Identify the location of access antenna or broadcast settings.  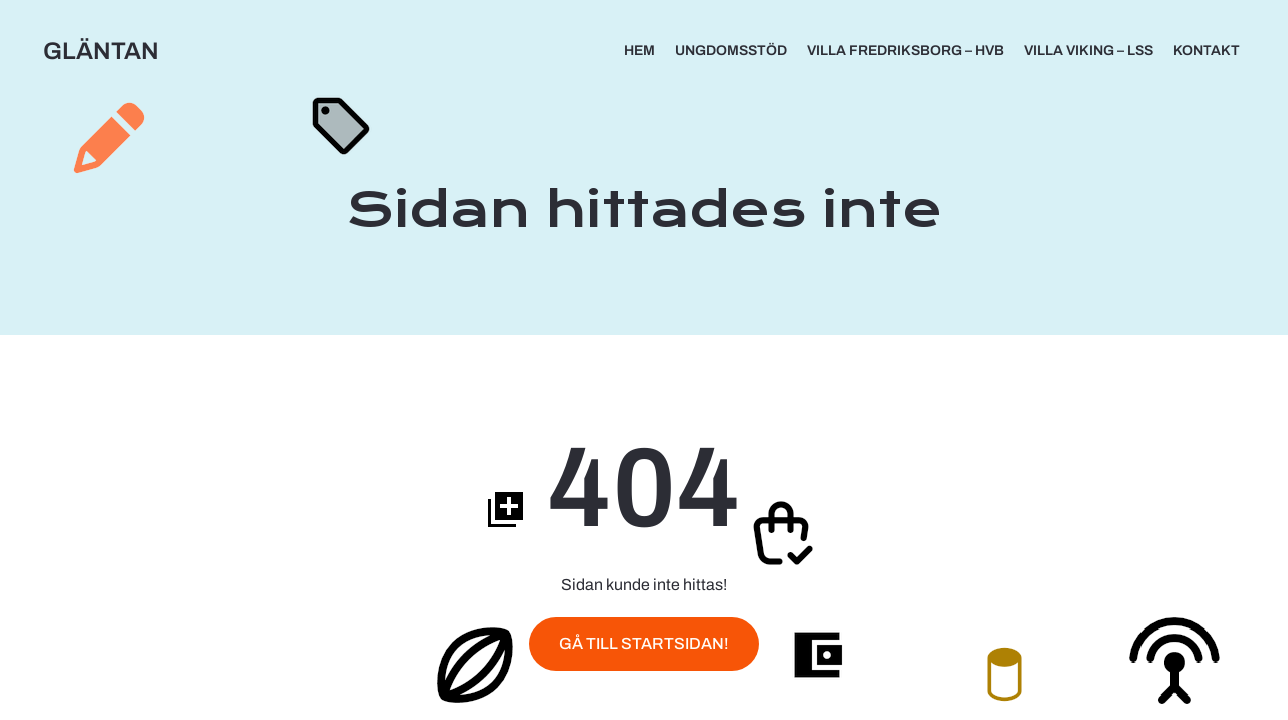
(1174, 662).